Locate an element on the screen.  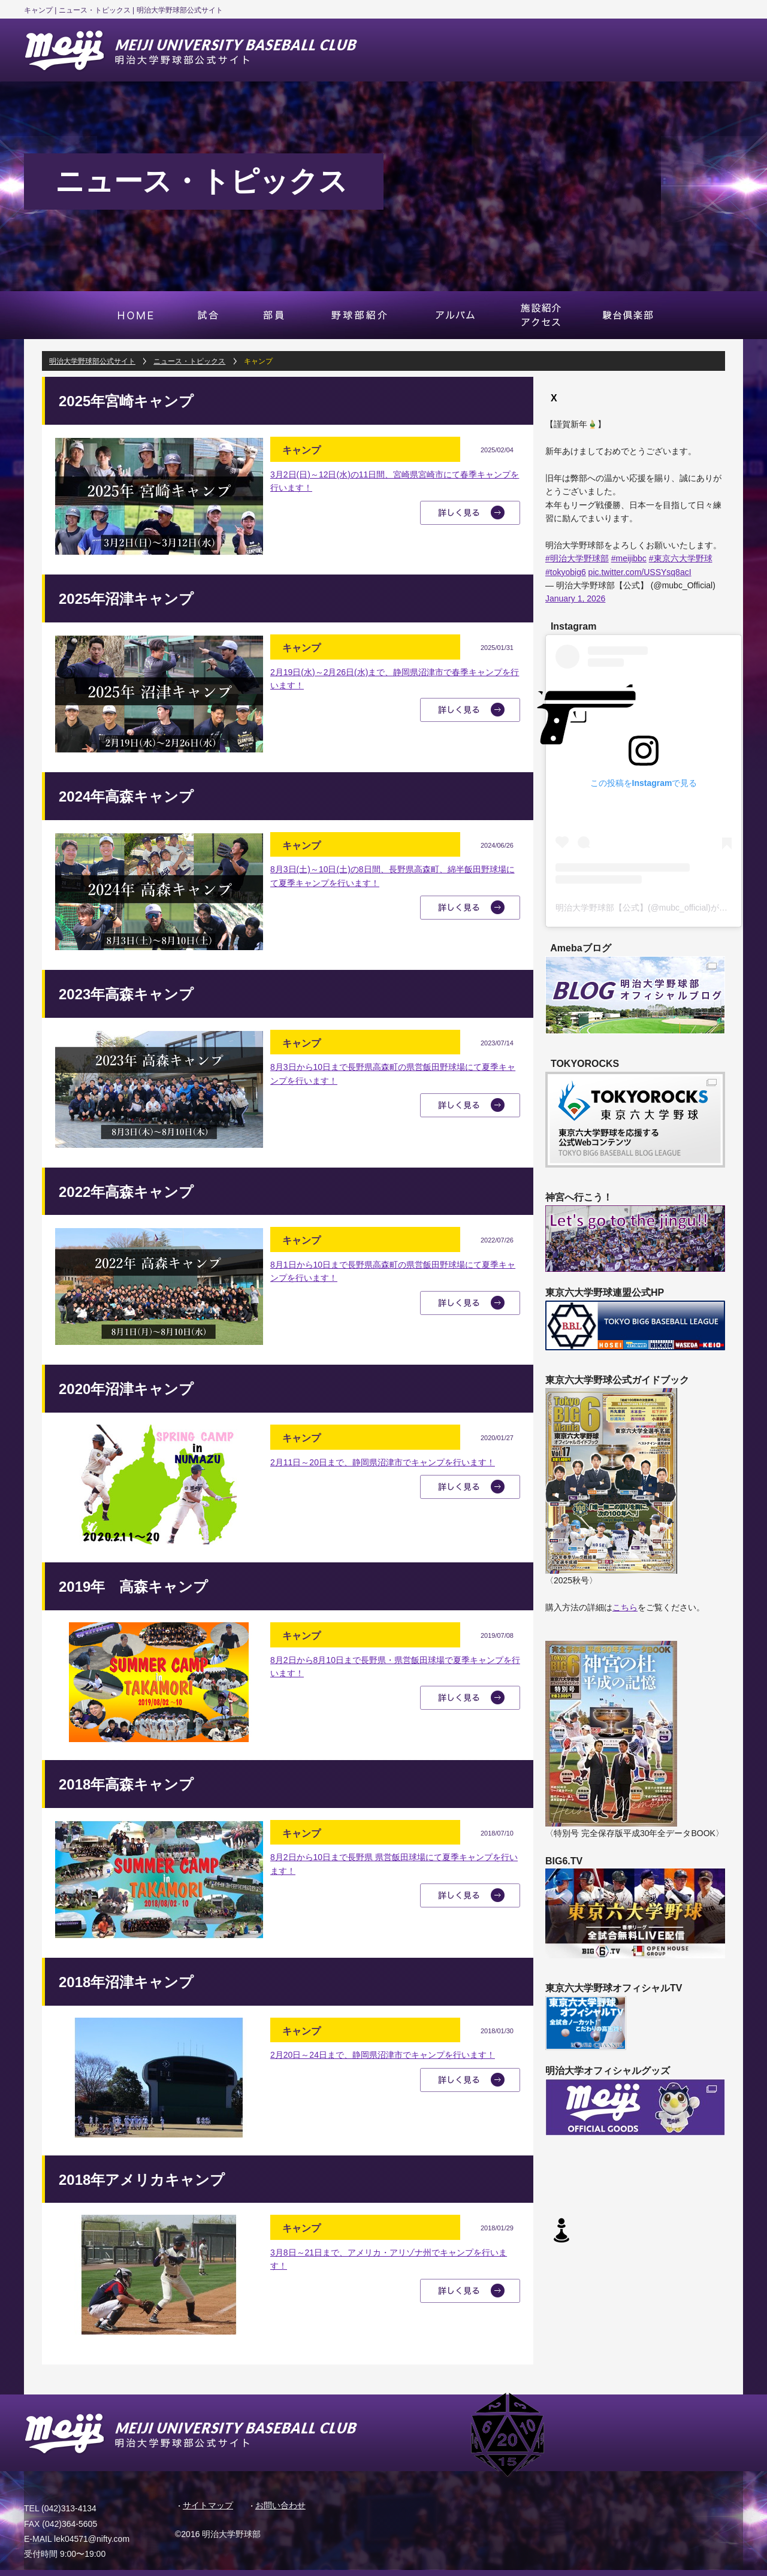
start a new chess game is located at coordinates (561, 2230).